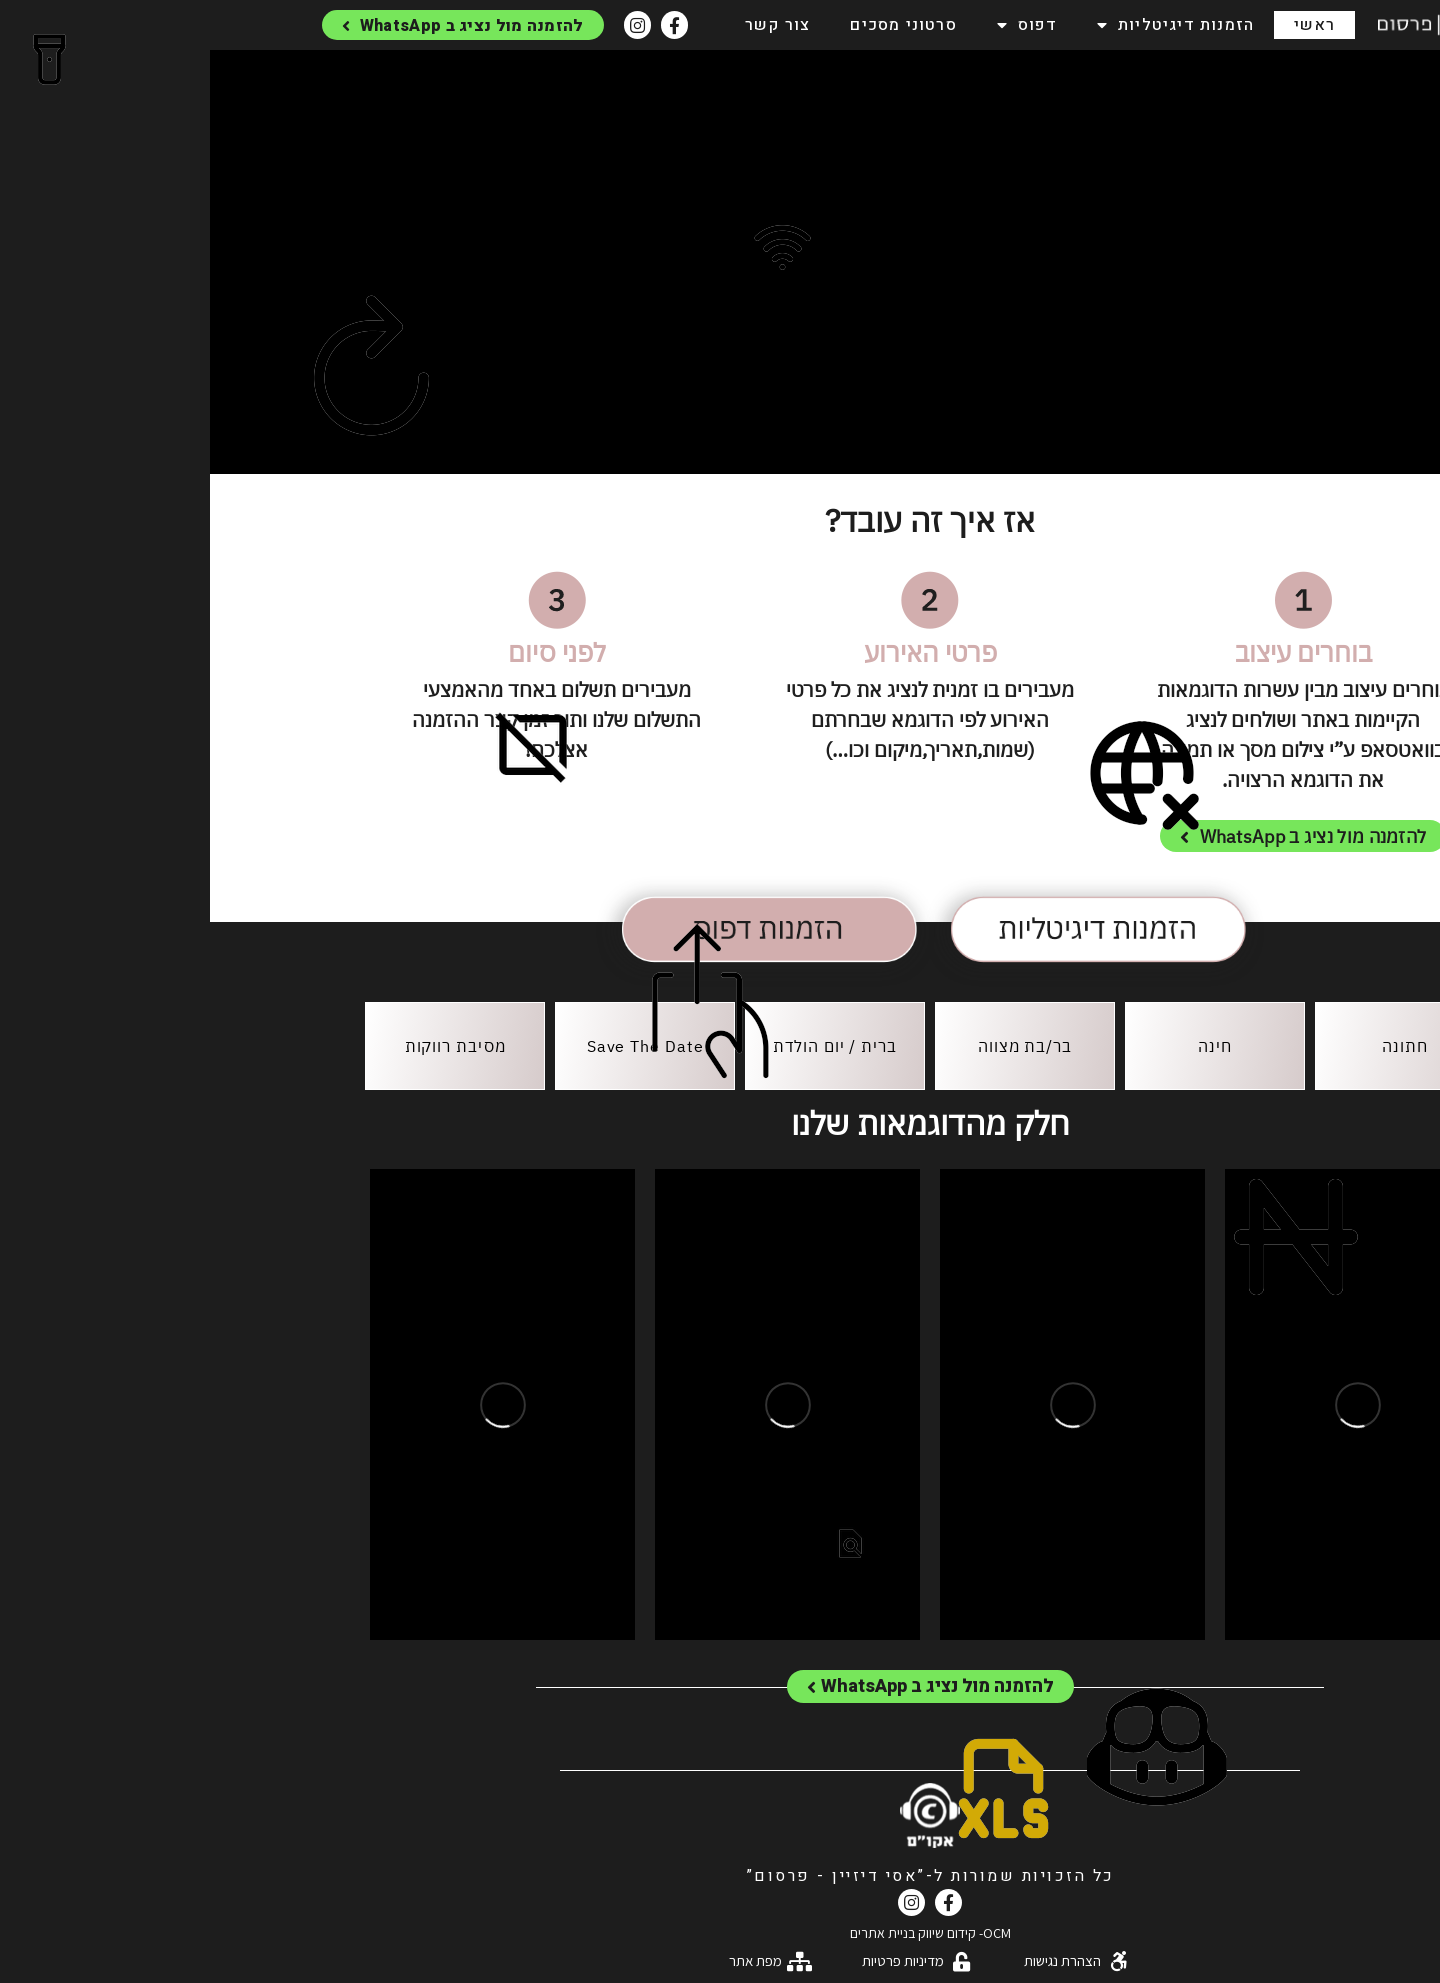 This screenshot has height=1983, width=1440. Describe the element at coordinates (1003, 1788) in the screenshot. I see `indicates an Excel spreadsheet file` at that location.